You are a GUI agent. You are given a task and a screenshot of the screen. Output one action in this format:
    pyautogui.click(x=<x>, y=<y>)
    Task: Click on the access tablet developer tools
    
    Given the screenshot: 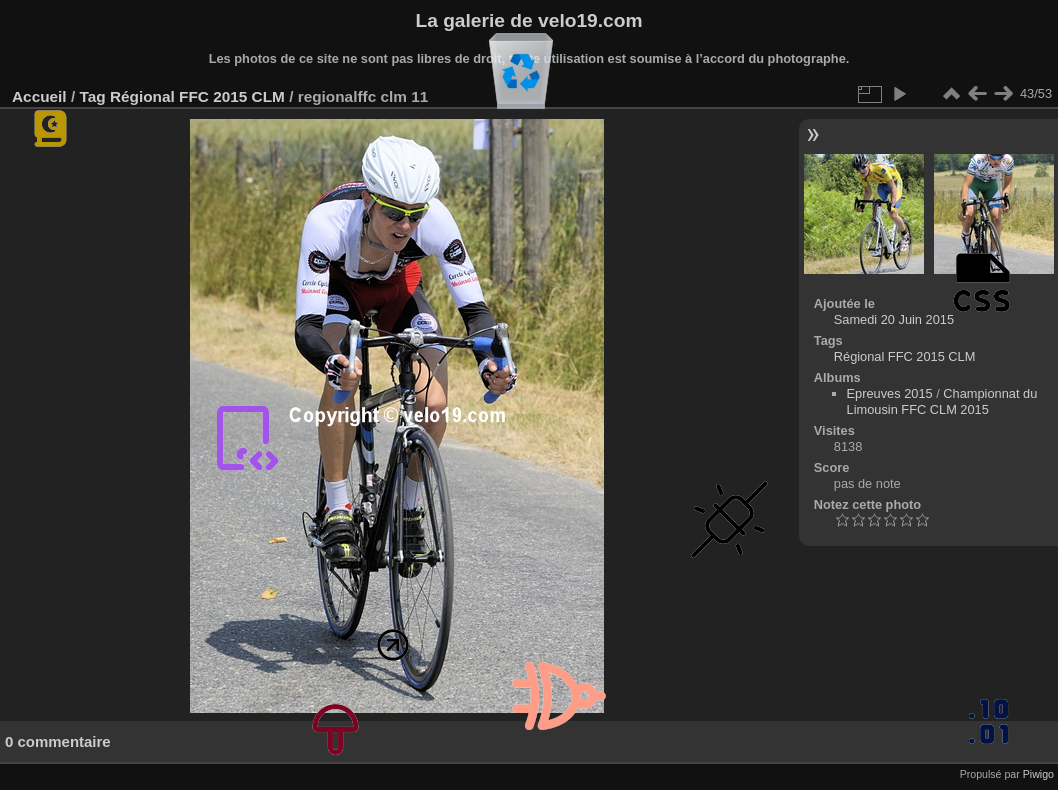 What is the action you would take?
    pyautogui.click(x=243, y=438)
    